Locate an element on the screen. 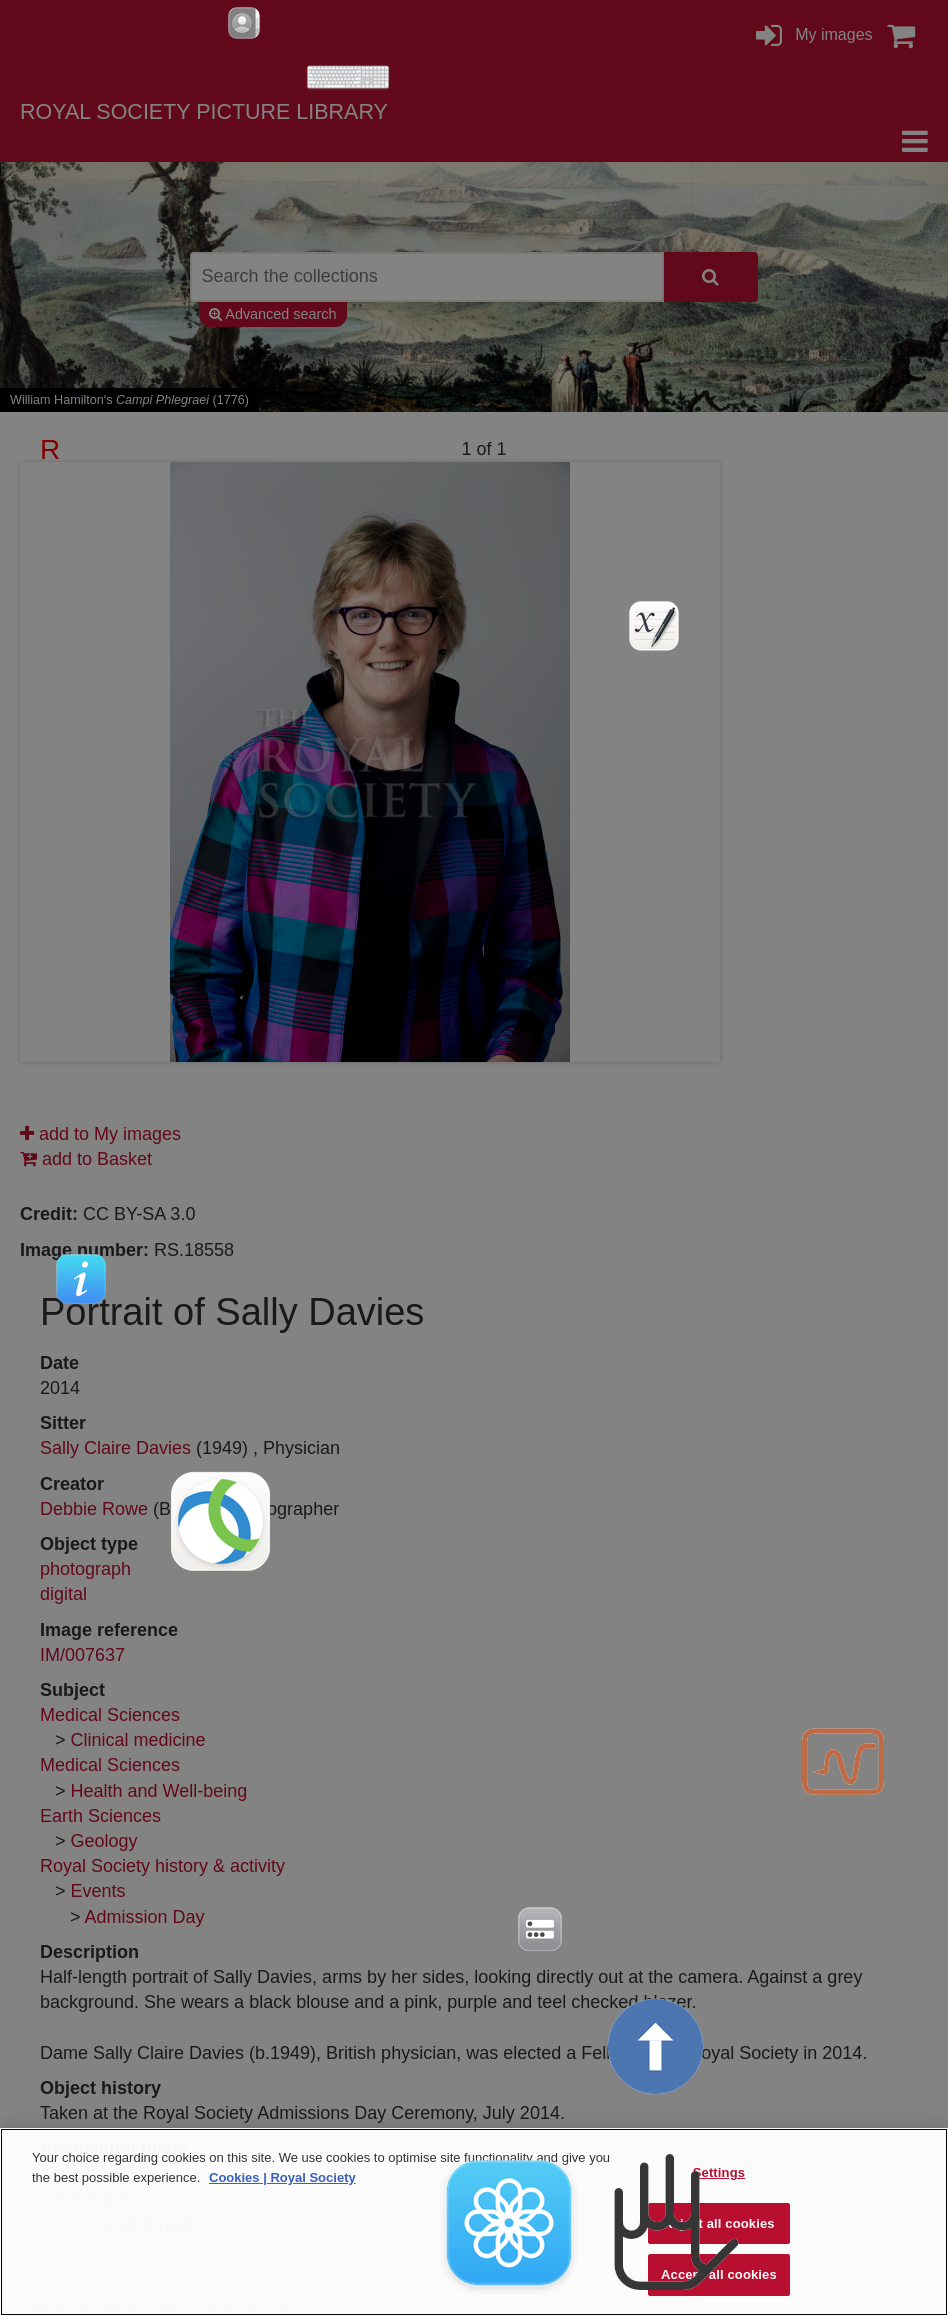  access login and authentication settings is located at coordinates (540, 1930).